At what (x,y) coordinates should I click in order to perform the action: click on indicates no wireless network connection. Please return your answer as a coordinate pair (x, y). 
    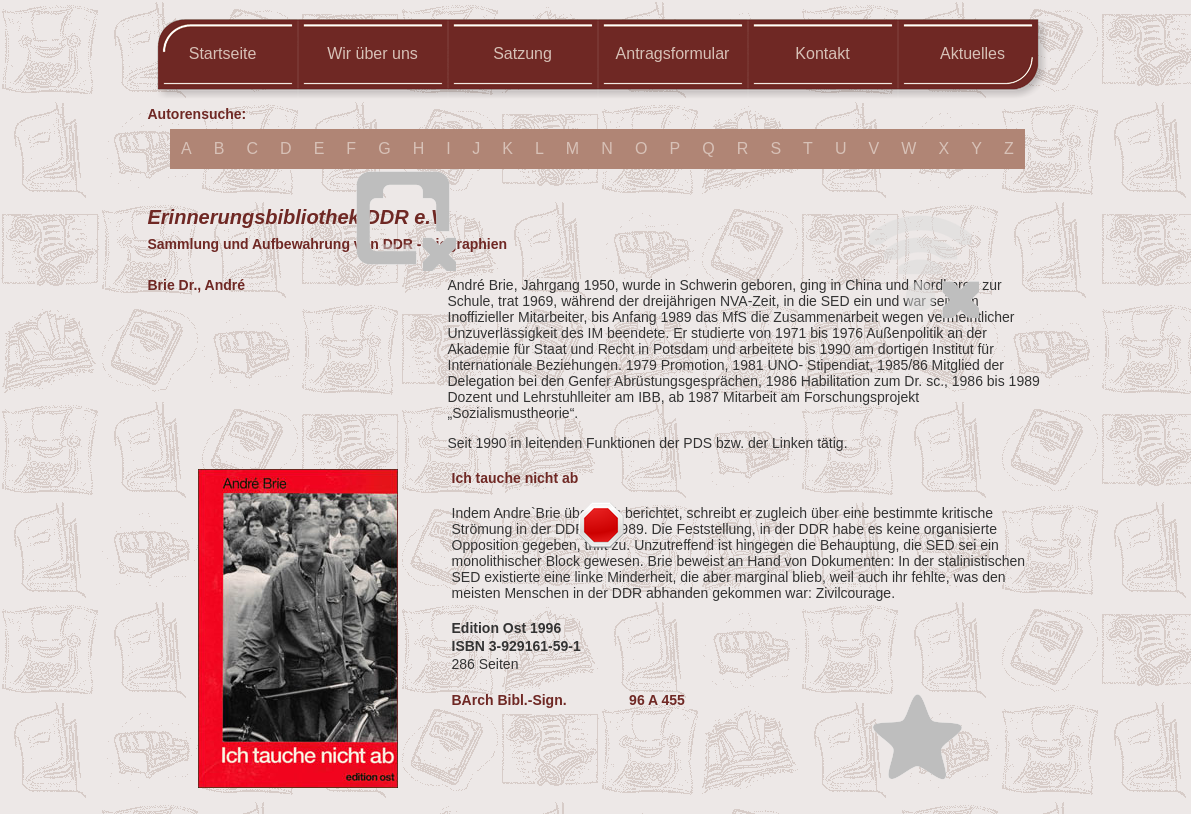
    Looking at the image, I should click on (920, 259).